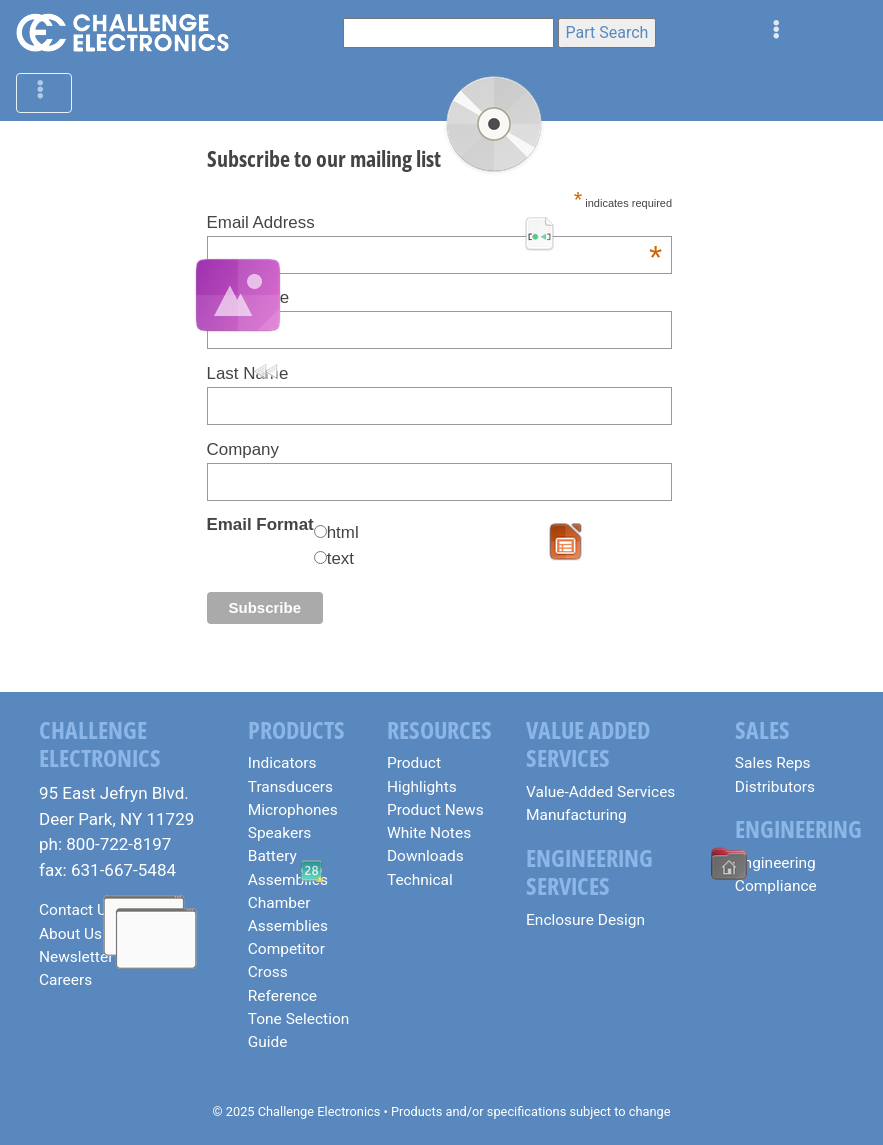 This screenshot has width=883, height=1145. What do you see at coordinates (150, 932) in the screenshot?
I see `arrange windows in cascade view` at bounding box center [150, 932].